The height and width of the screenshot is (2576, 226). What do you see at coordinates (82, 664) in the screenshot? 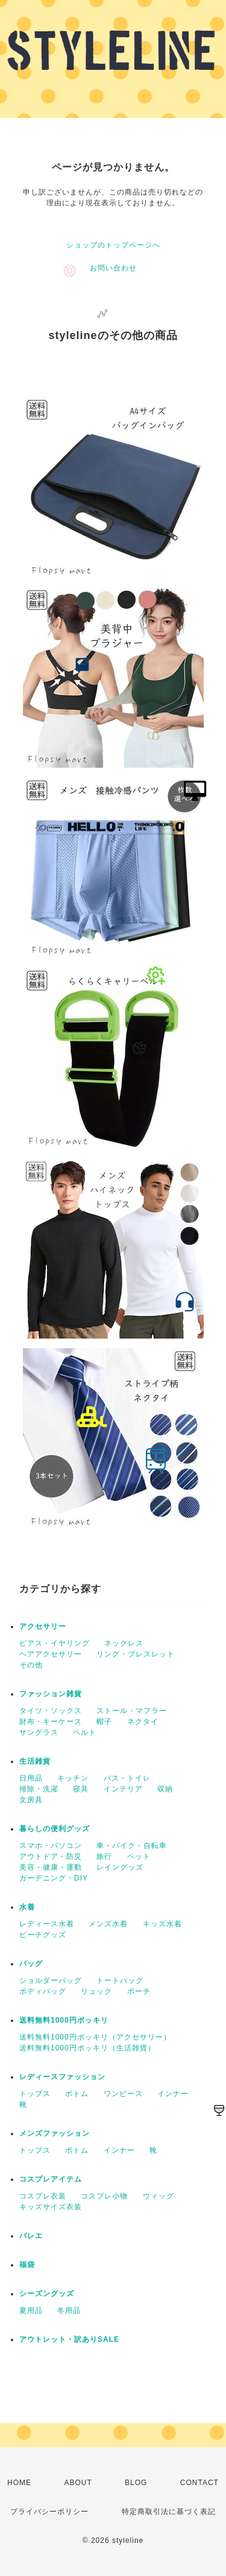
I see `view weight or measurement data` at bounding box center [82, 664].